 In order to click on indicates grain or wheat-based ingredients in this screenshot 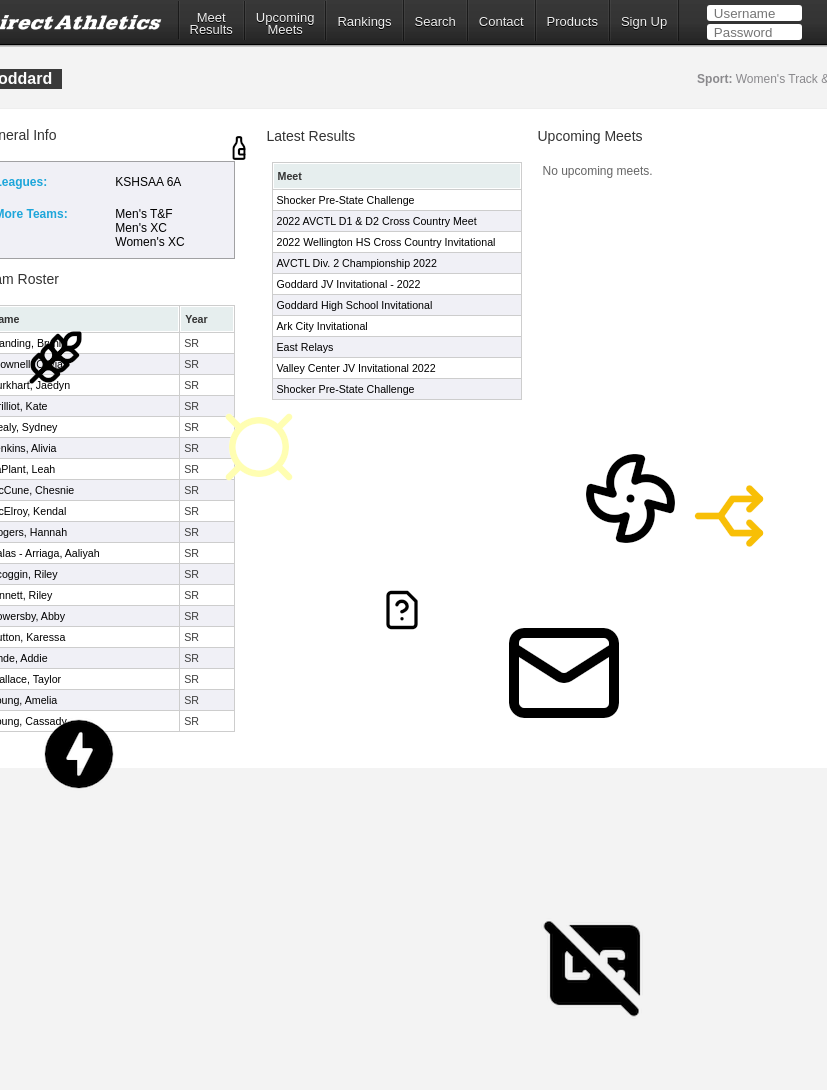, I will do `click(55, 357)`.